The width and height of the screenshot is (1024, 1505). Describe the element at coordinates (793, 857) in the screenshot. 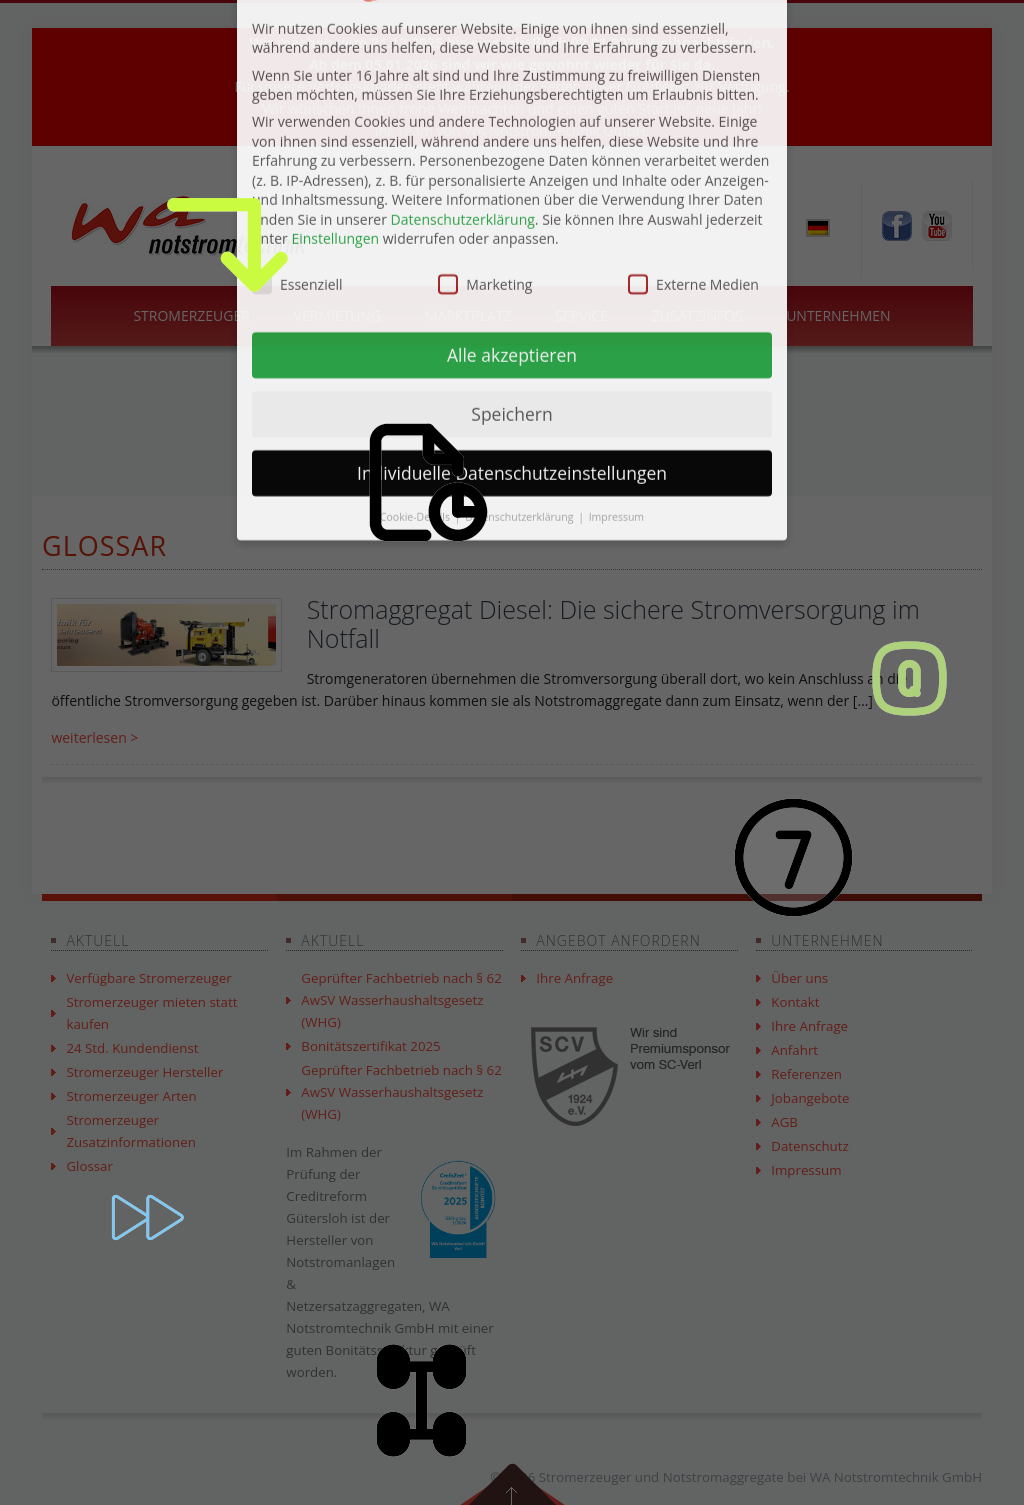

I see `indicates step seven in a numbered process` at that location.